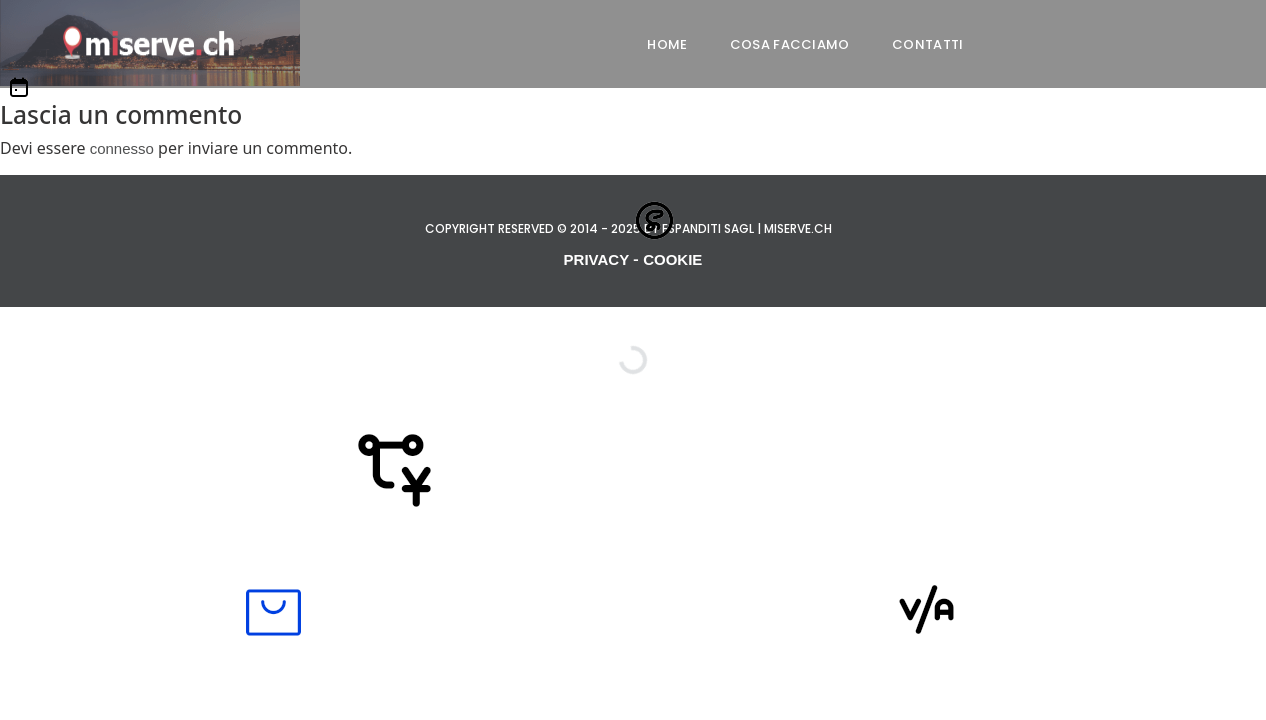  What do you see at coordinates (926, 609) in the screenshot?
I see `adjust letter spacing in text` at bounding box center [926, 609].